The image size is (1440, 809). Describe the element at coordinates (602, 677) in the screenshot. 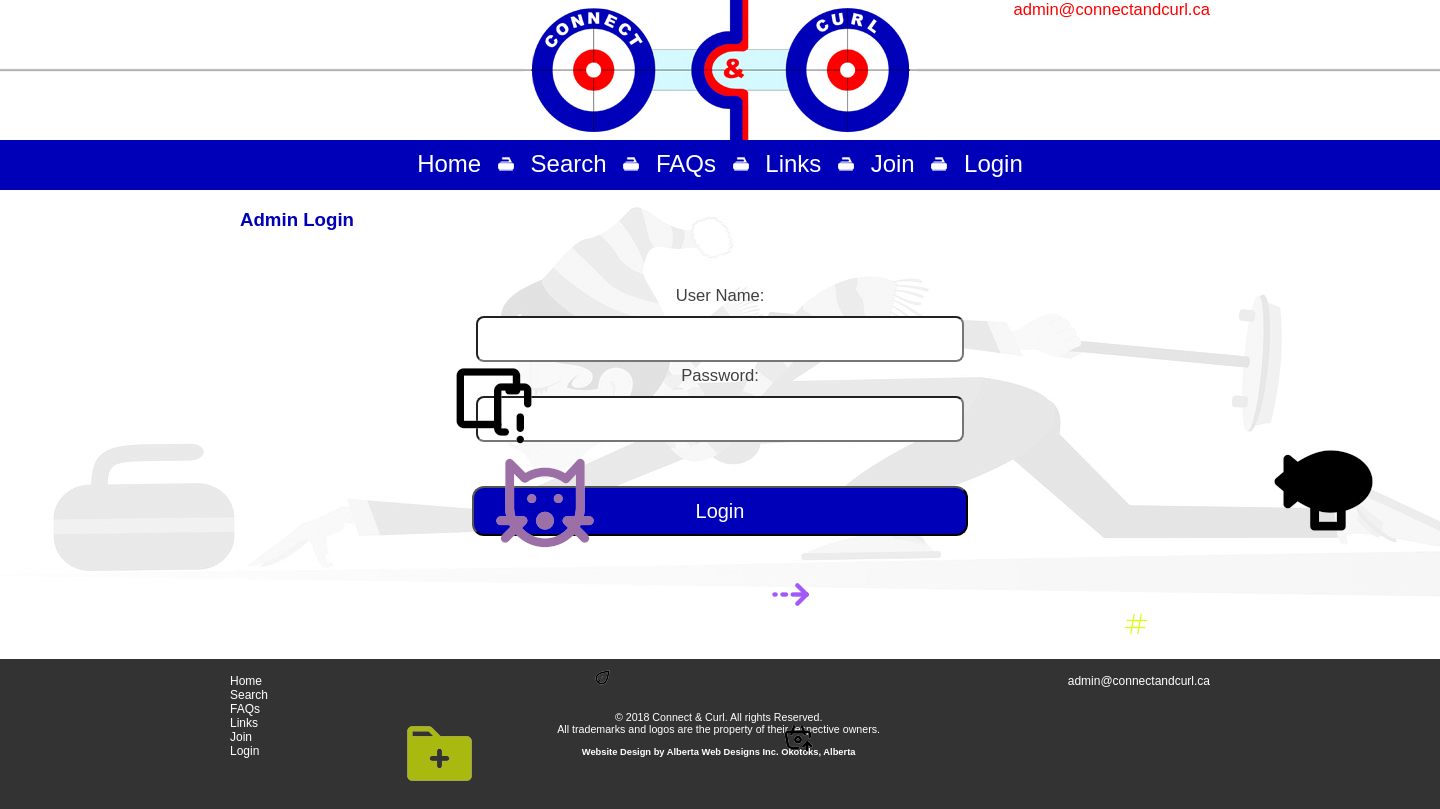

I see `enable eco-friendly or power-saving mode` at that location.